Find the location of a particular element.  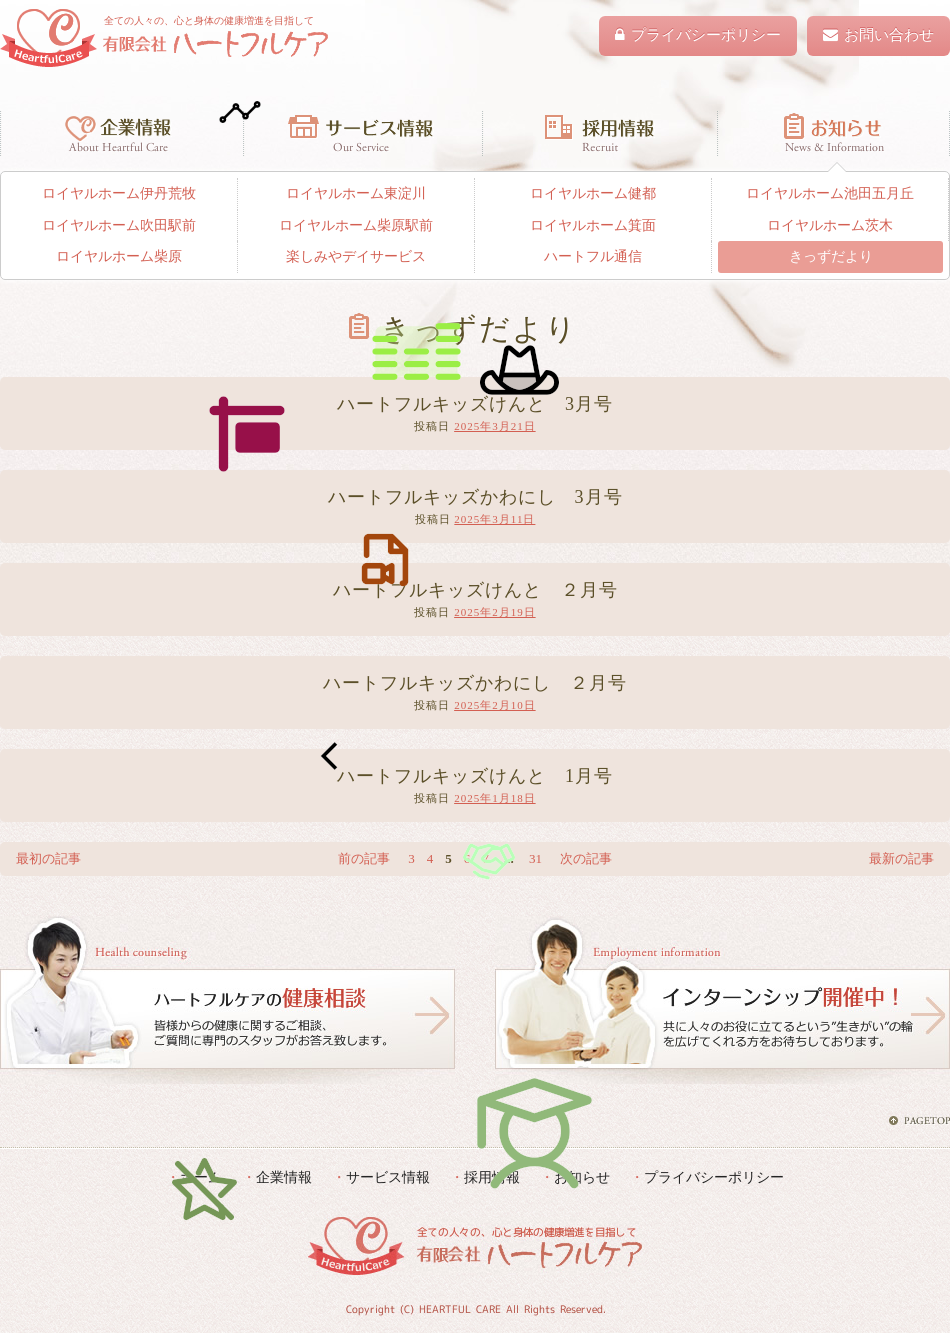

indicates a partnership or collaboration feature is located at coordinates (489, 860).